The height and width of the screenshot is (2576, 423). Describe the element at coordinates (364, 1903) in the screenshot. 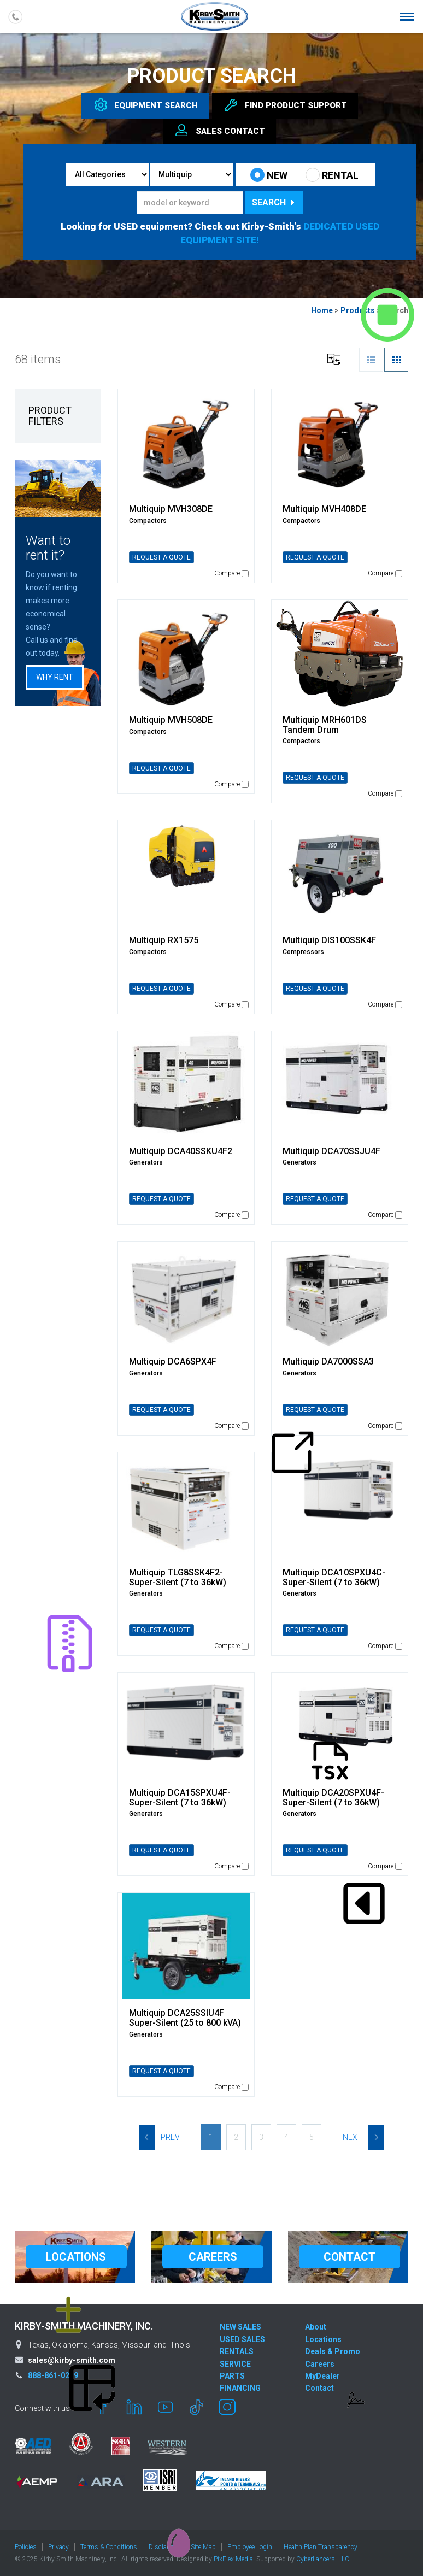

I see `navigate to the previous item or screen` at that location.